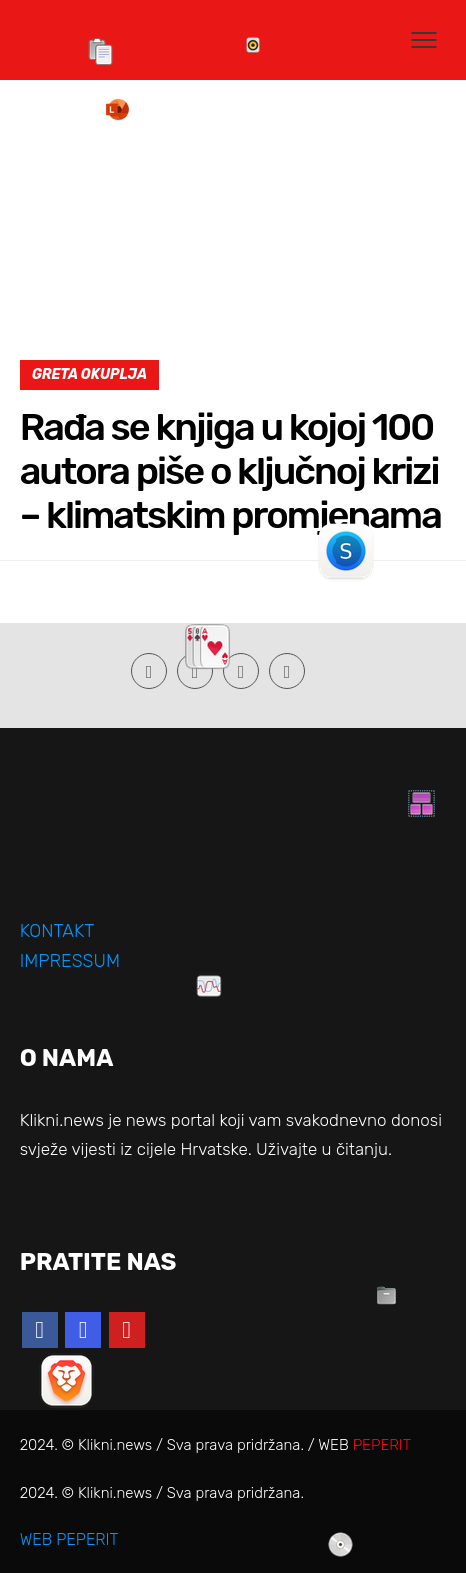 This screenshot has height=1573, width=466. Describe the element at coordinates (66, 1380) in the screenshot. I see `open the Brave browser` at that location.